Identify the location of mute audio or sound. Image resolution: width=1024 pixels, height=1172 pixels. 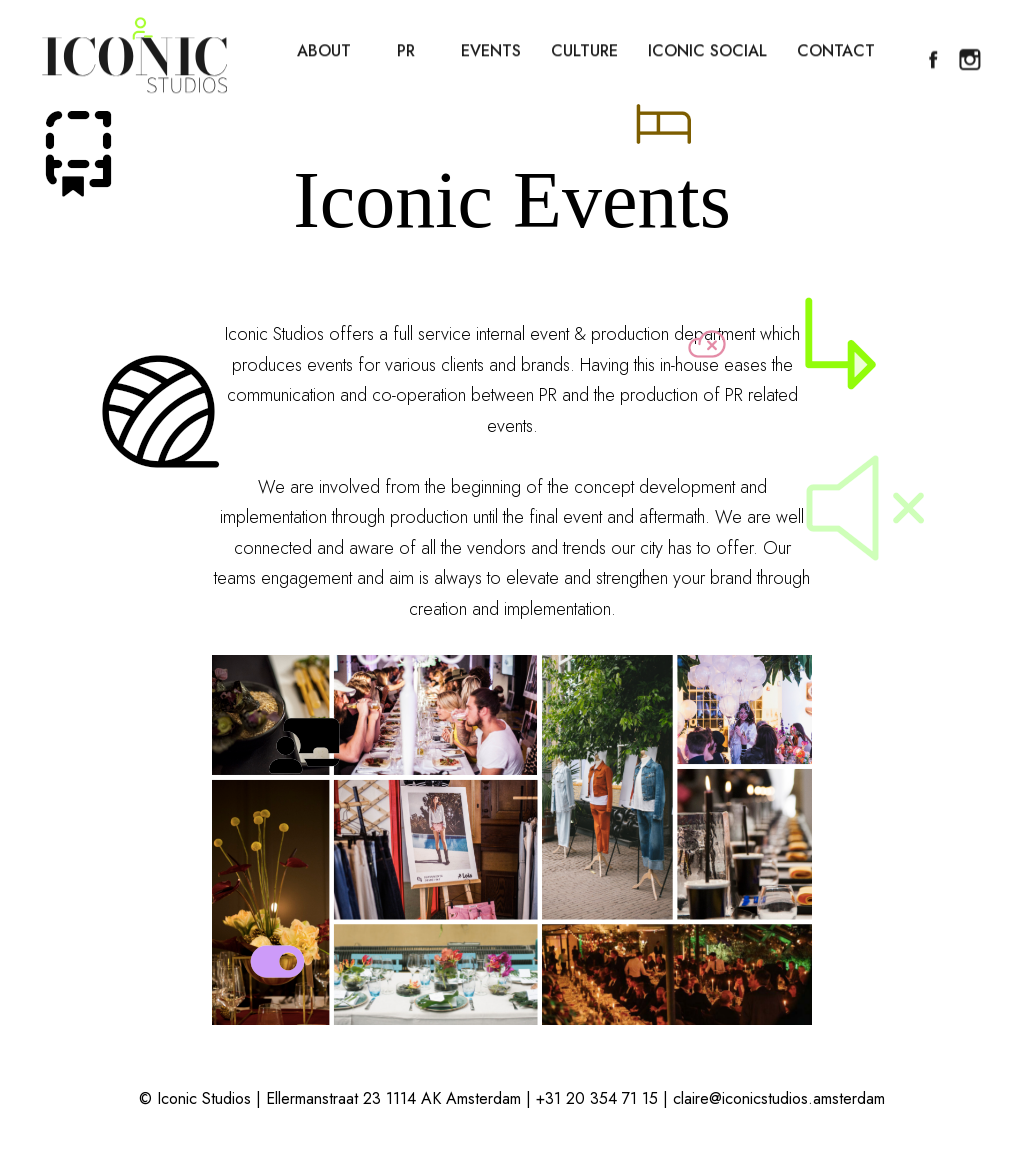
(859, 508).